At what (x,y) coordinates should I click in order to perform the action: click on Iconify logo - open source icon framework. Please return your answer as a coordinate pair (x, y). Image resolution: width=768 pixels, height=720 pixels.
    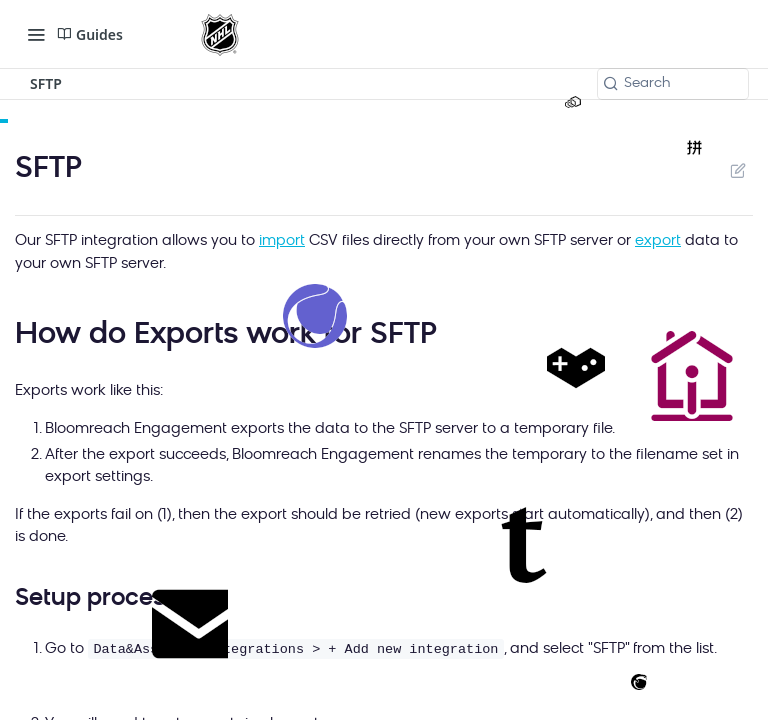
    Looking at the image, I should click on (692, 376).